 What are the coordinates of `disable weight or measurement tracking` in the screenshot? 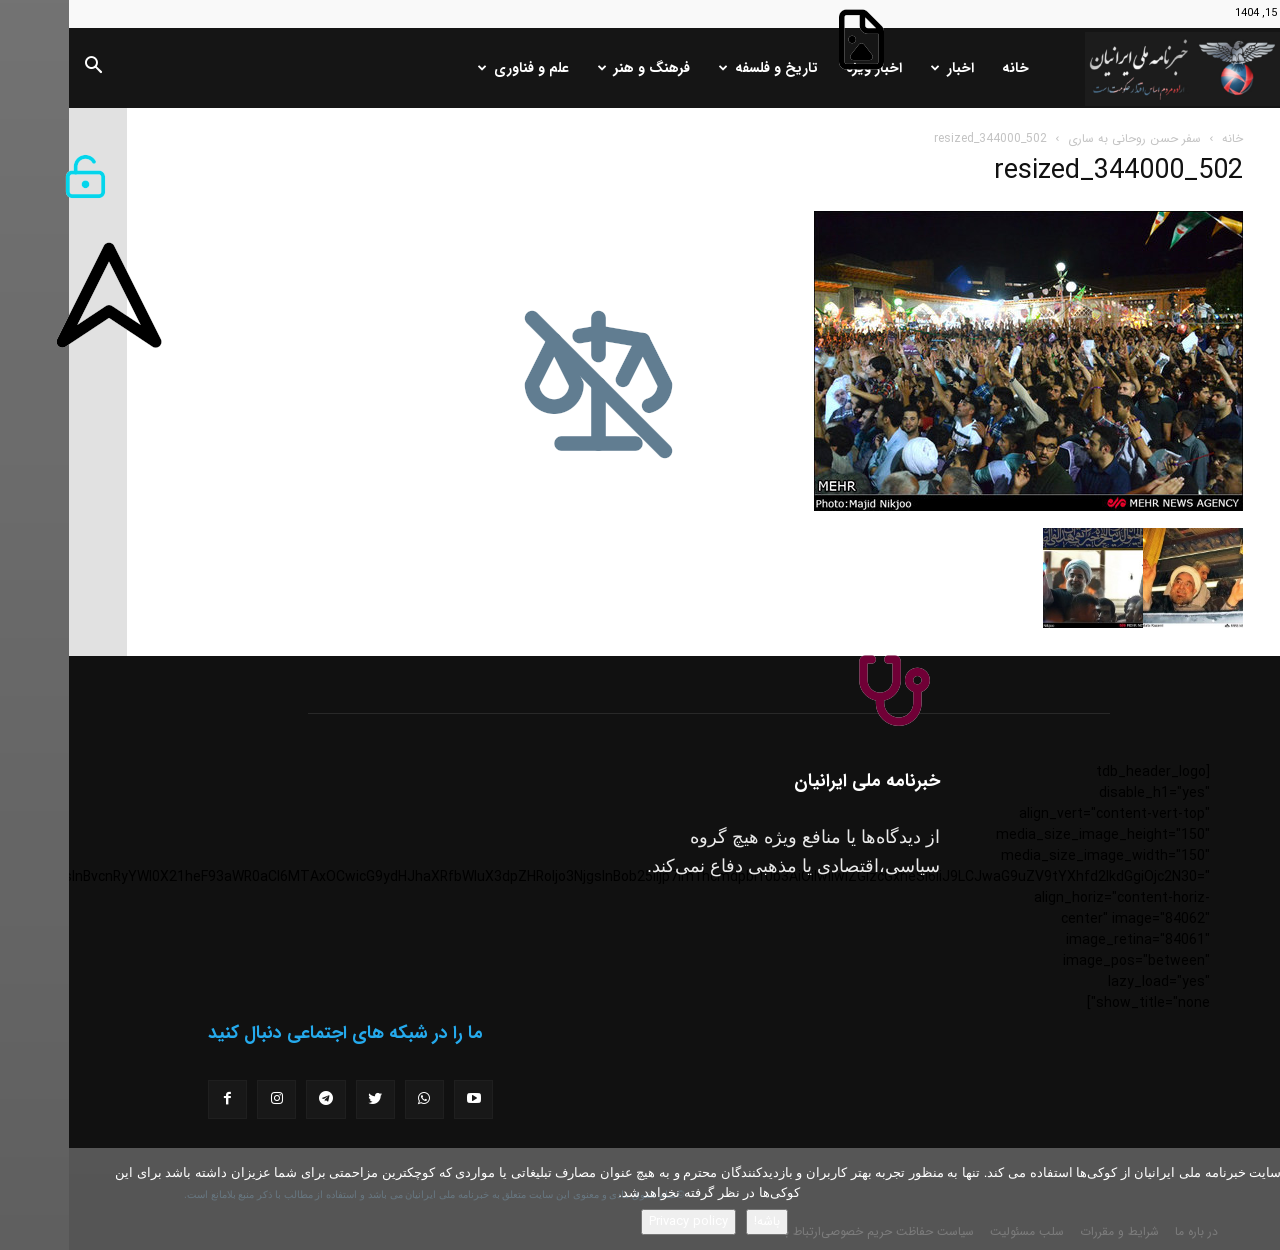 It's located at (598, 384).